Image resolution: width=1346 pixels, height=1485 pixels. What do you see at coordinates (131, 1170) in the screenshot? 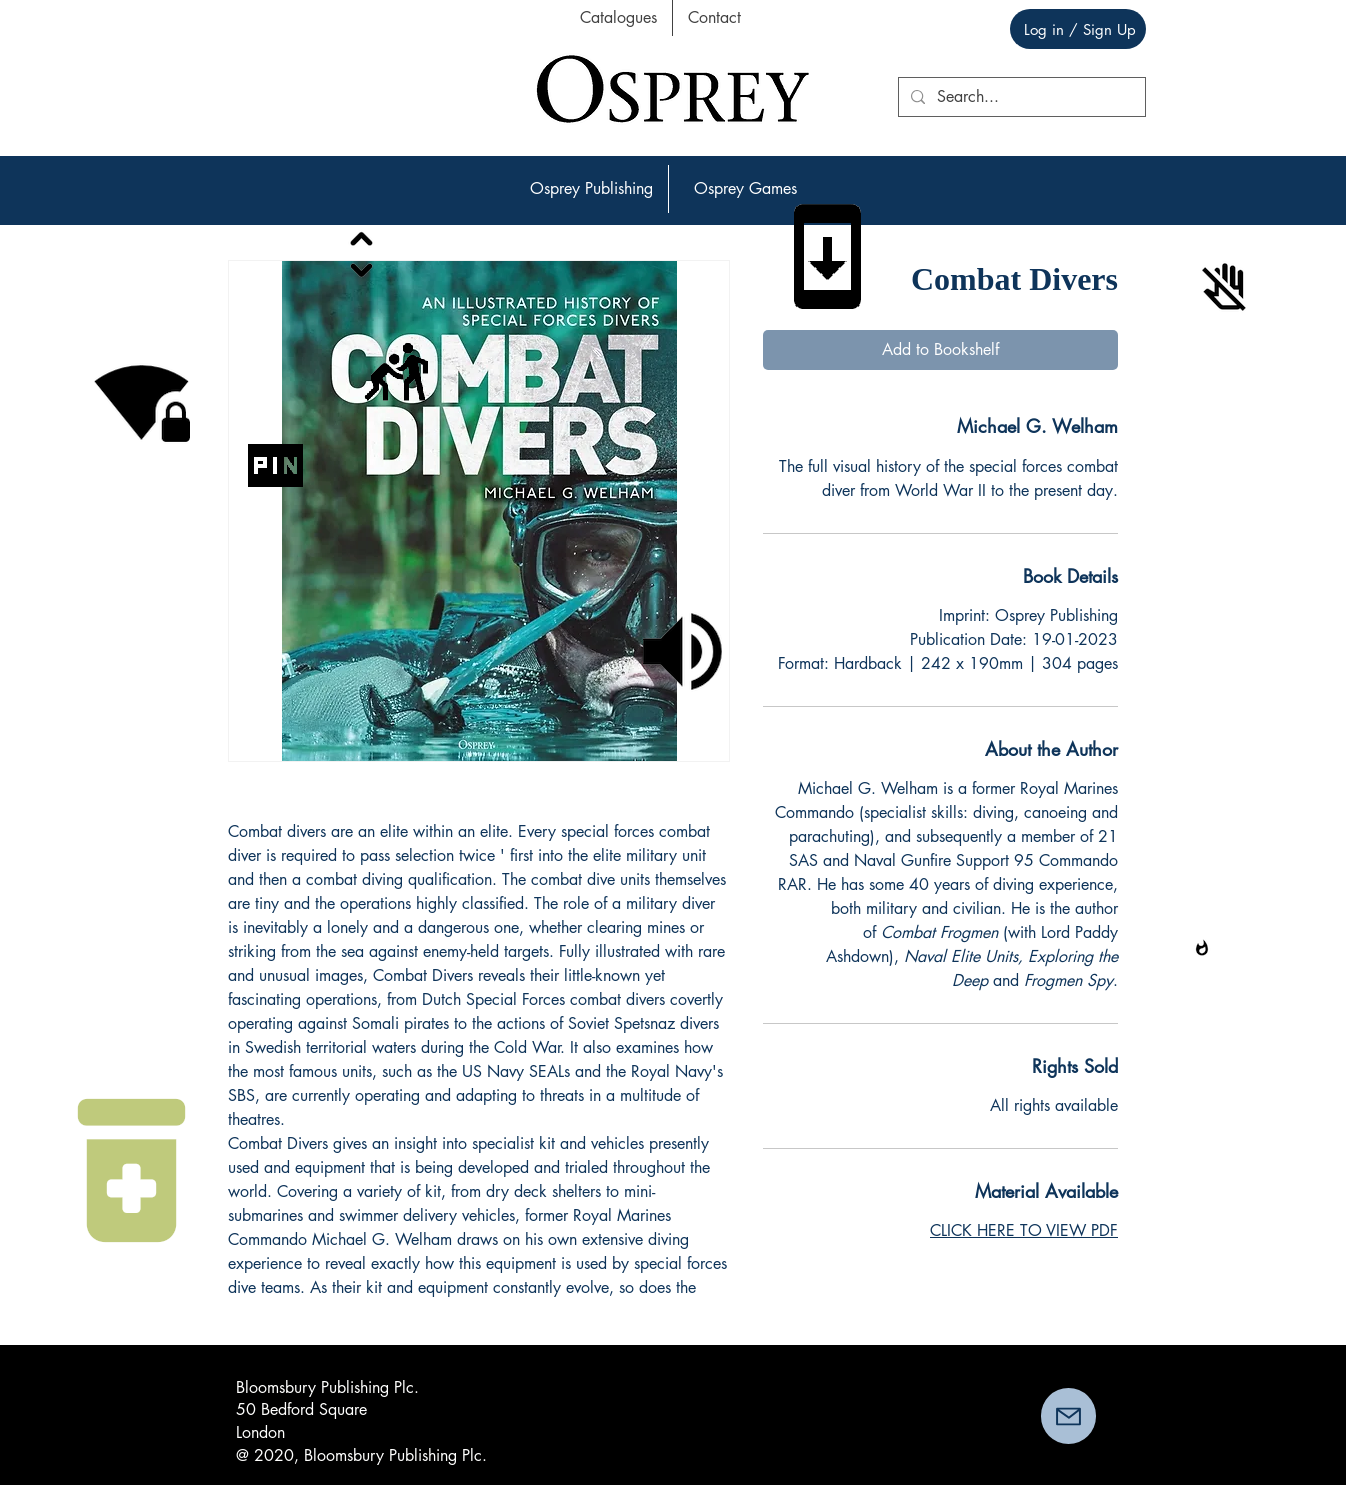
I see `view prescription or medication details` at bounding box center [131, 1170].